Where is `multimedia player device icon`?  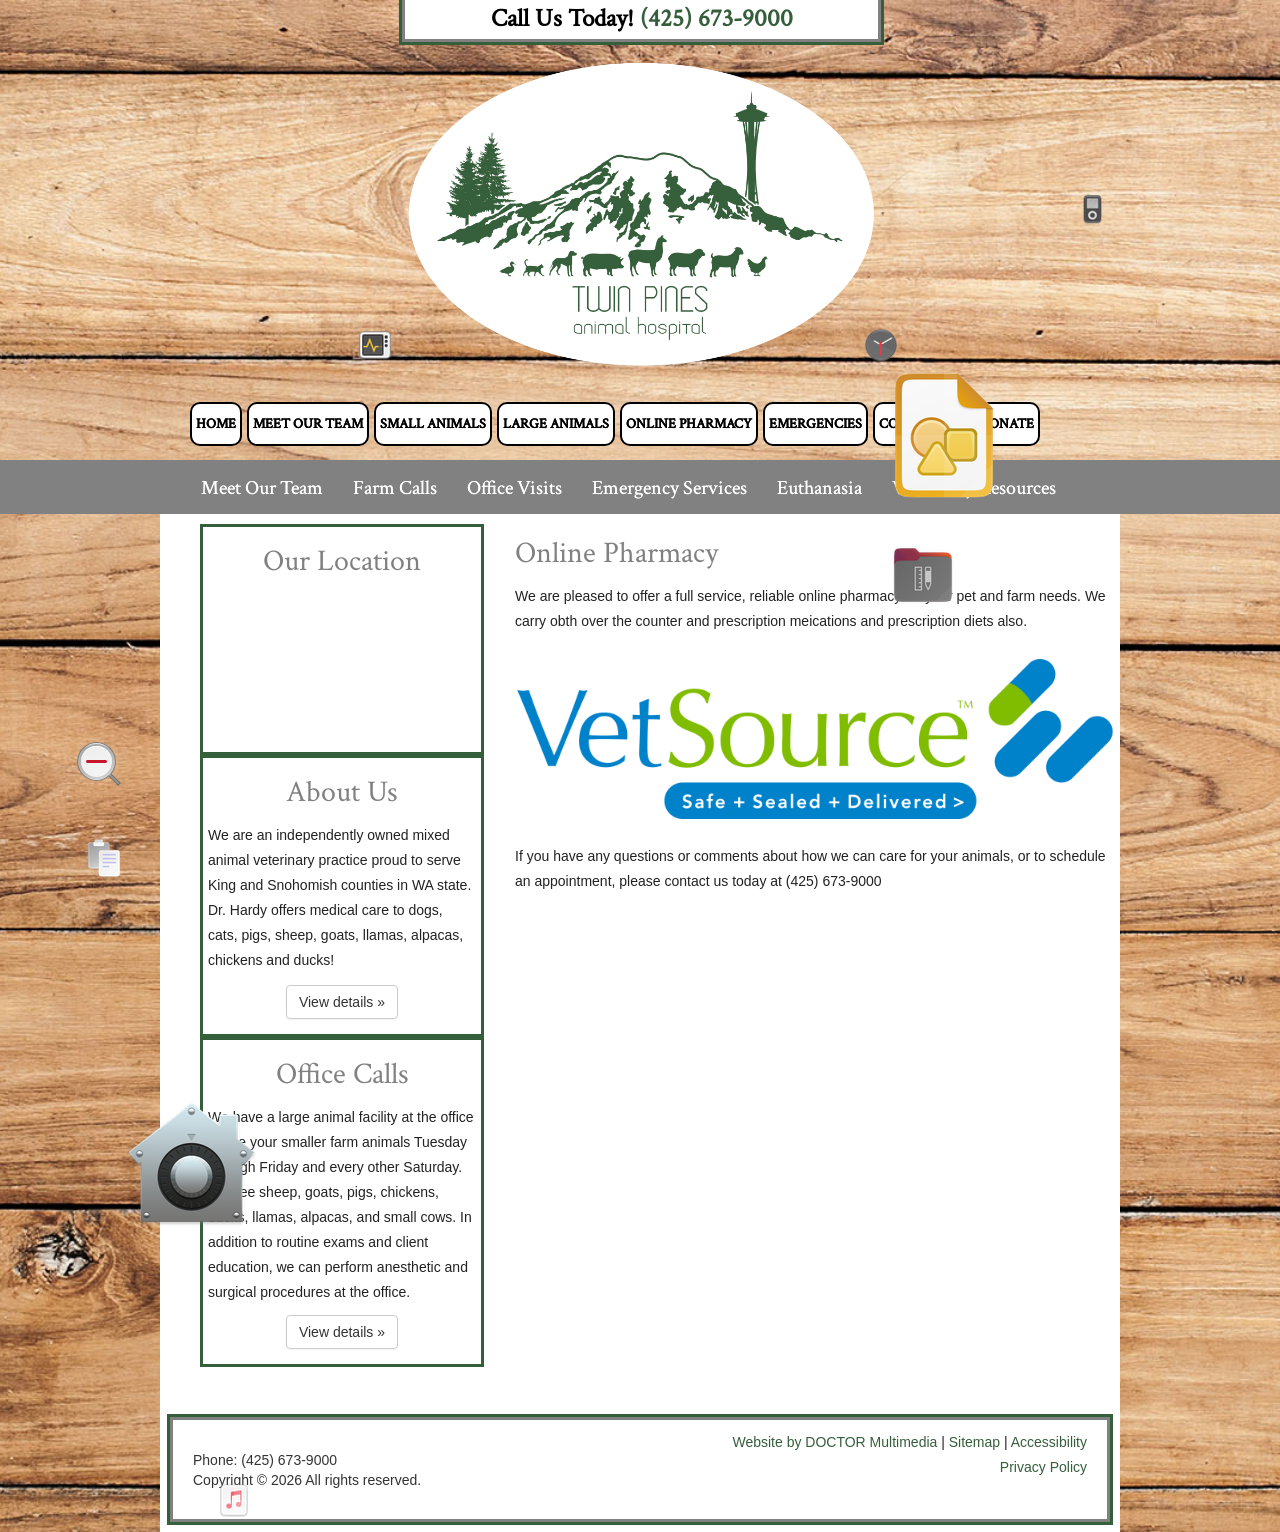 multimedia player device icon is located at coordinates (1092, 209).